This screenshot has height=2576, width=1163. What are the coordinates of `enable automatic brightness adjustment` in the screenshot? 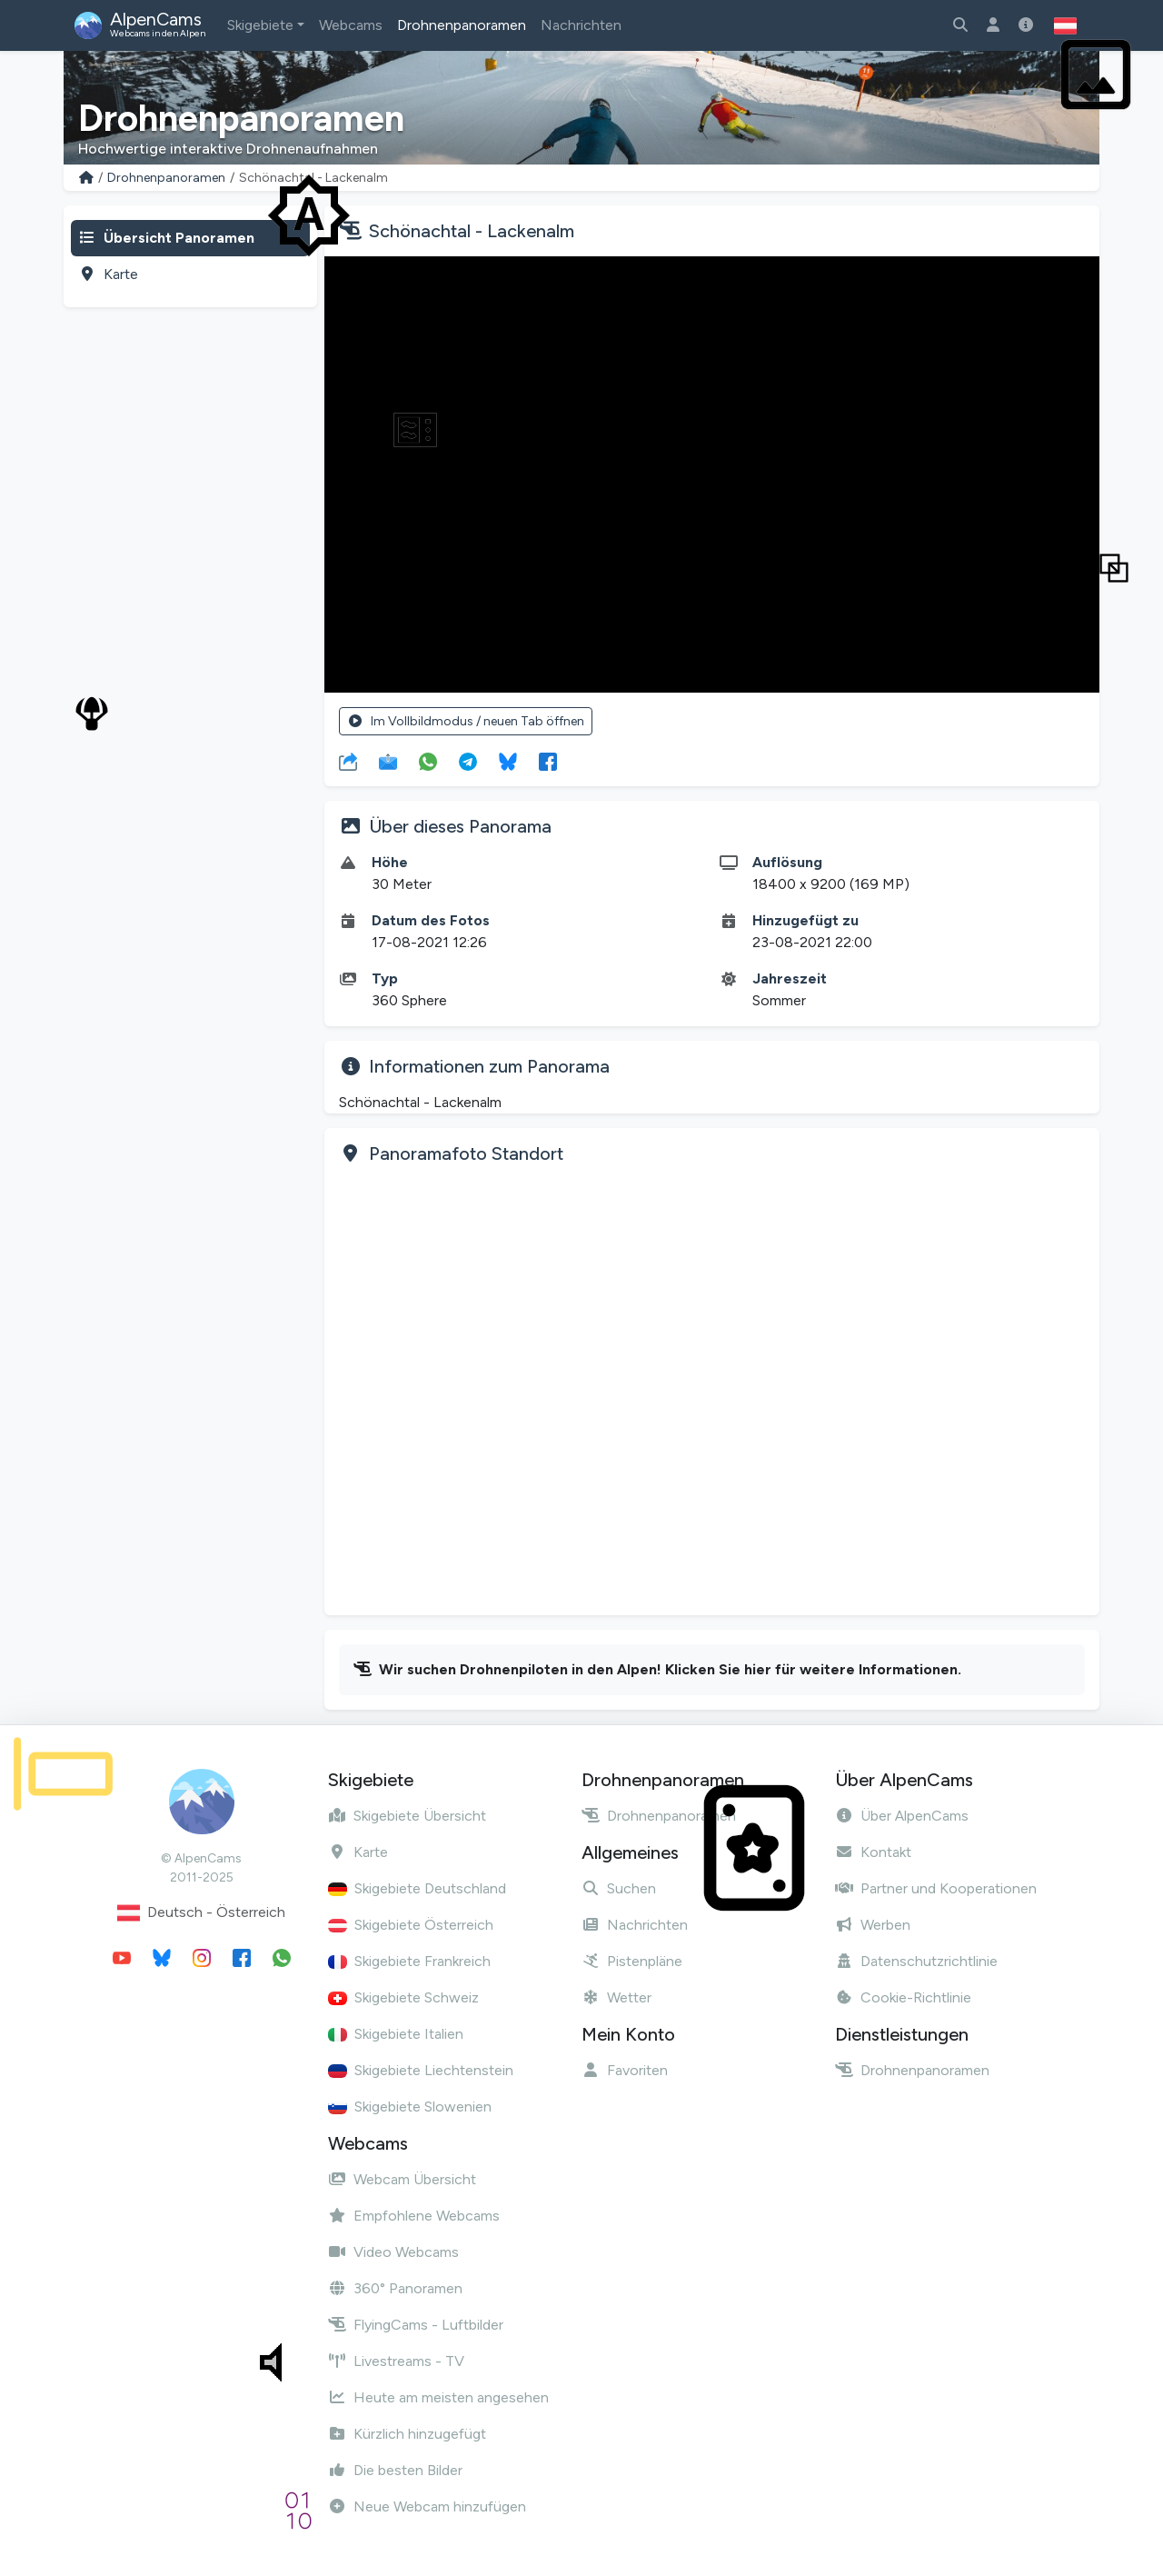 It's located at (309, 215).